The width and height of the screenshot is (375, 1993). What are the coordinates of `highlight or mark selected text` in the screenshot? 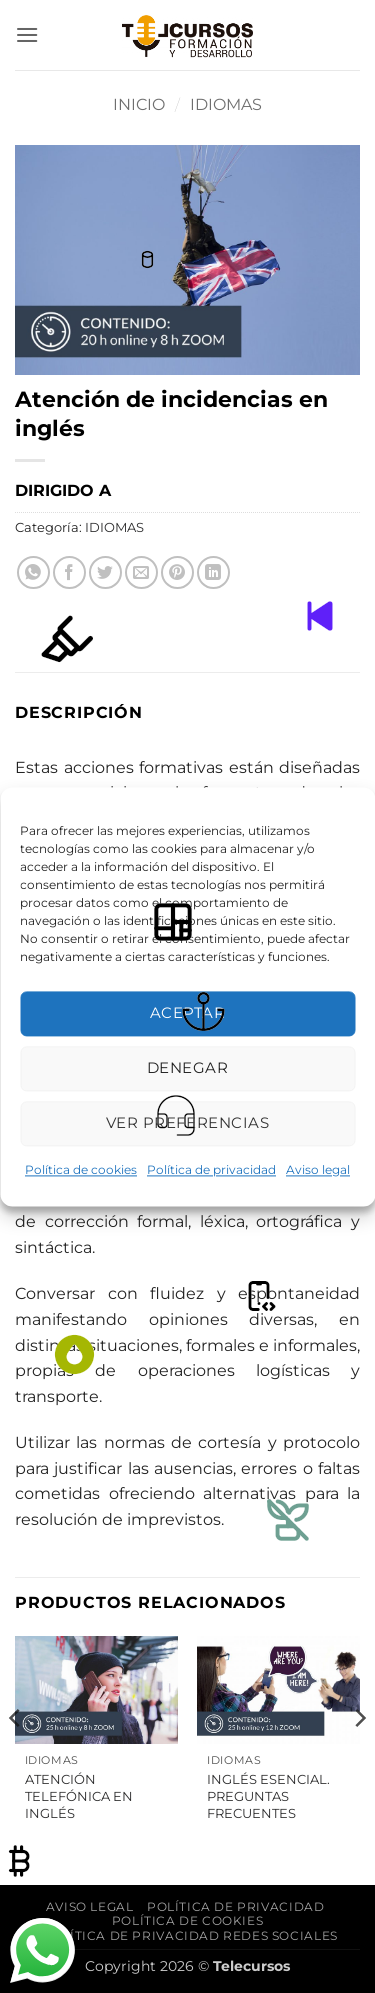 It's located at (66, 641).